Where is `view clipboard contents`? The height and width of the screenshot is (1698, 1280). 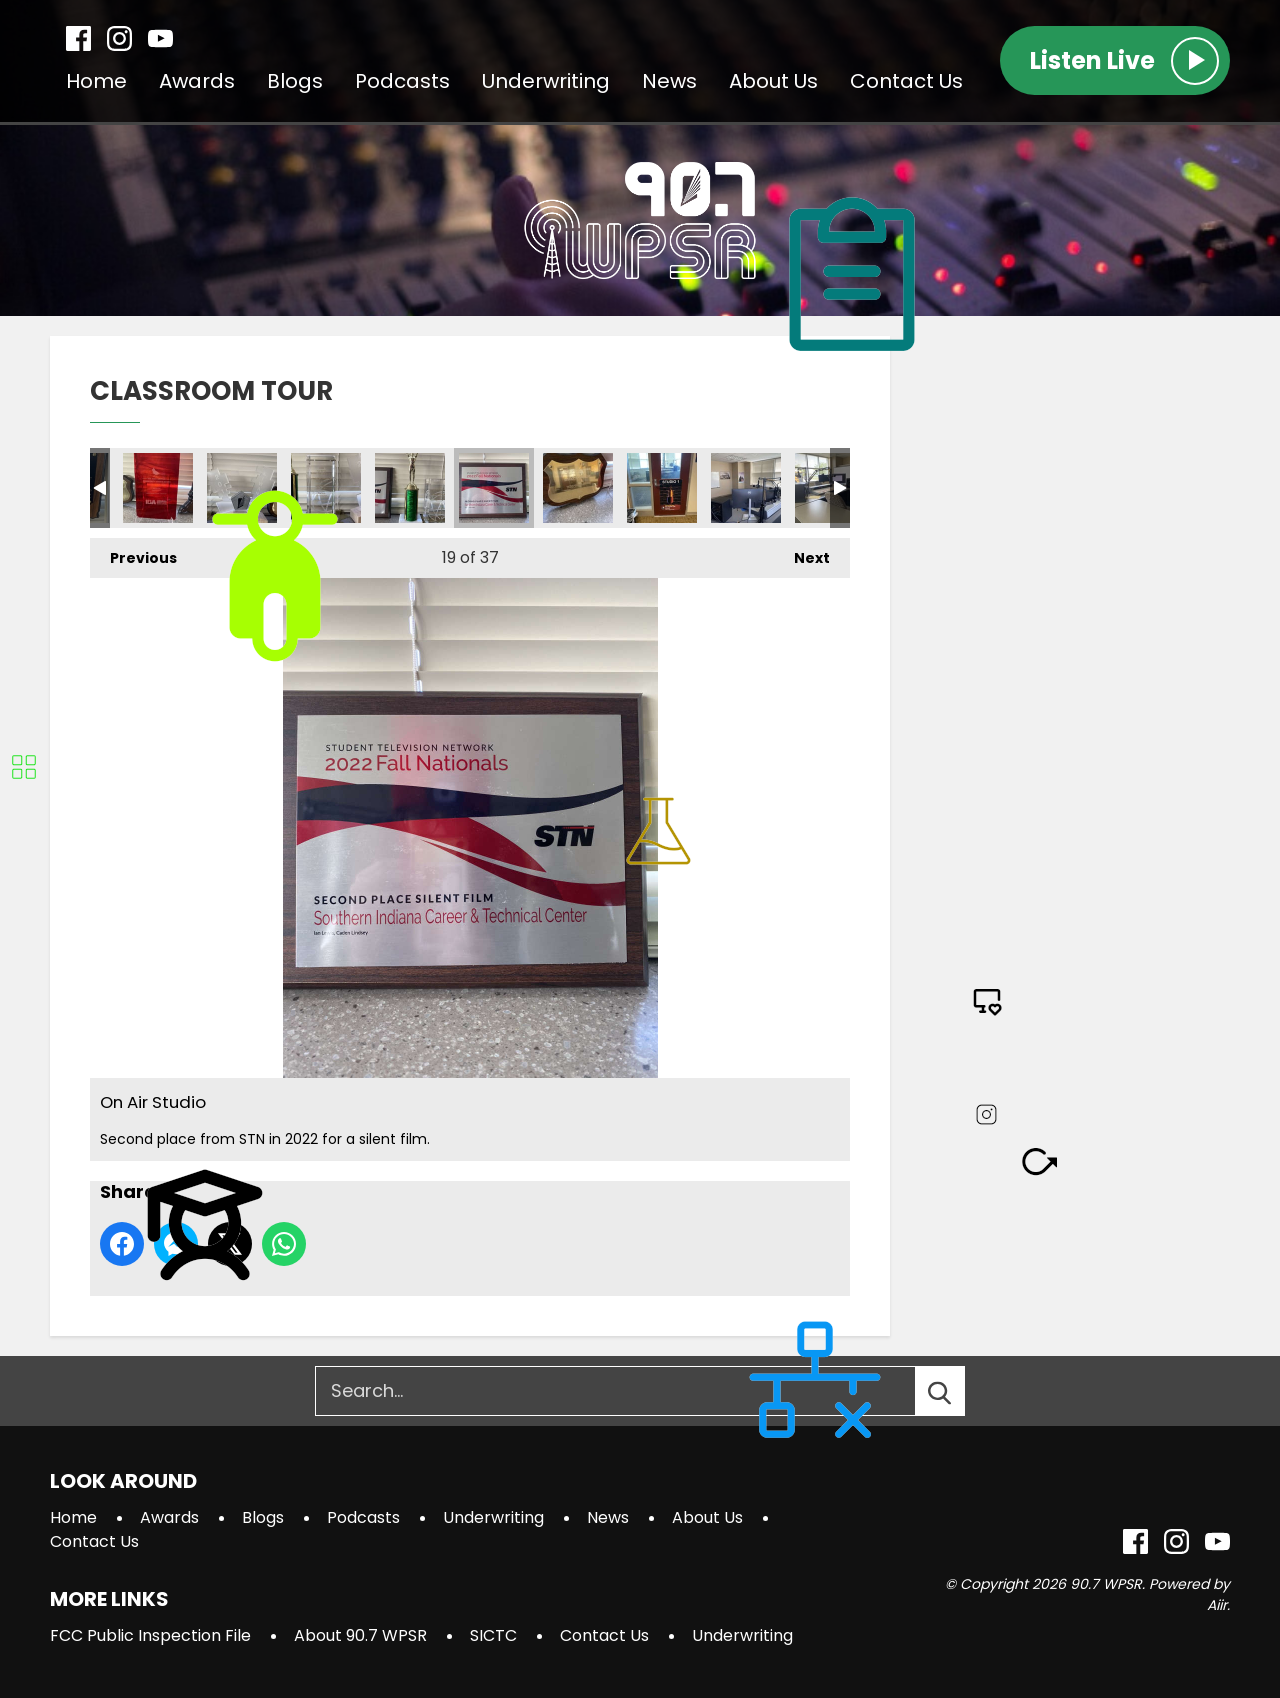 view clipboard contents is located at coordinates (852, 277).